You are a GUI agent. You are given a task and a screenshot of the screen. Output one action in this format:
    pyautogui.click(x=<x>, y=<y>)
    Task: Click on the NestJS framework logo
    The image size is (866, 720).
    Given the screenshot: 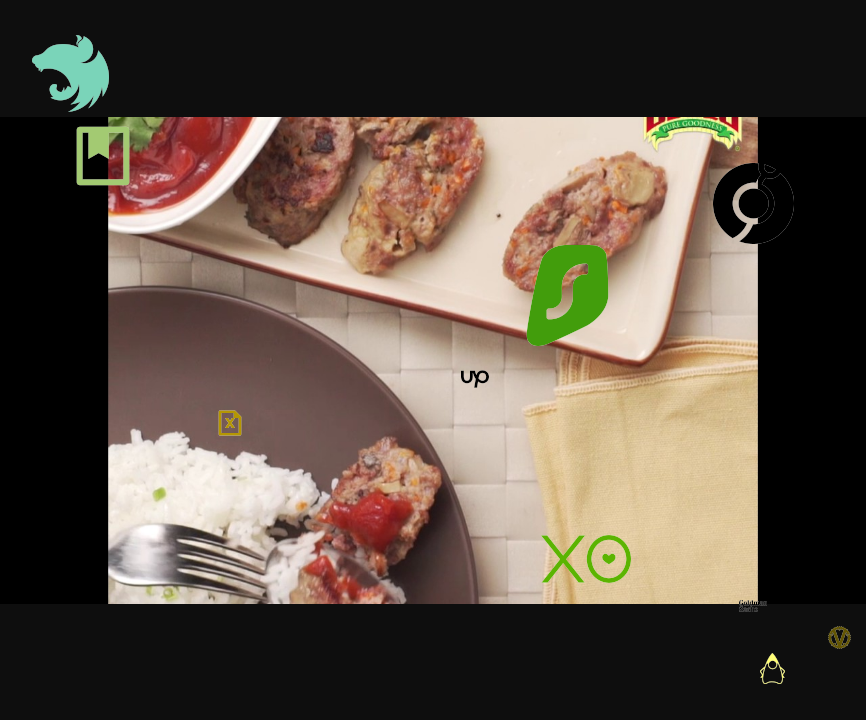 What is the action you would take?
    pyautogui.click(x=70, y=73)
    